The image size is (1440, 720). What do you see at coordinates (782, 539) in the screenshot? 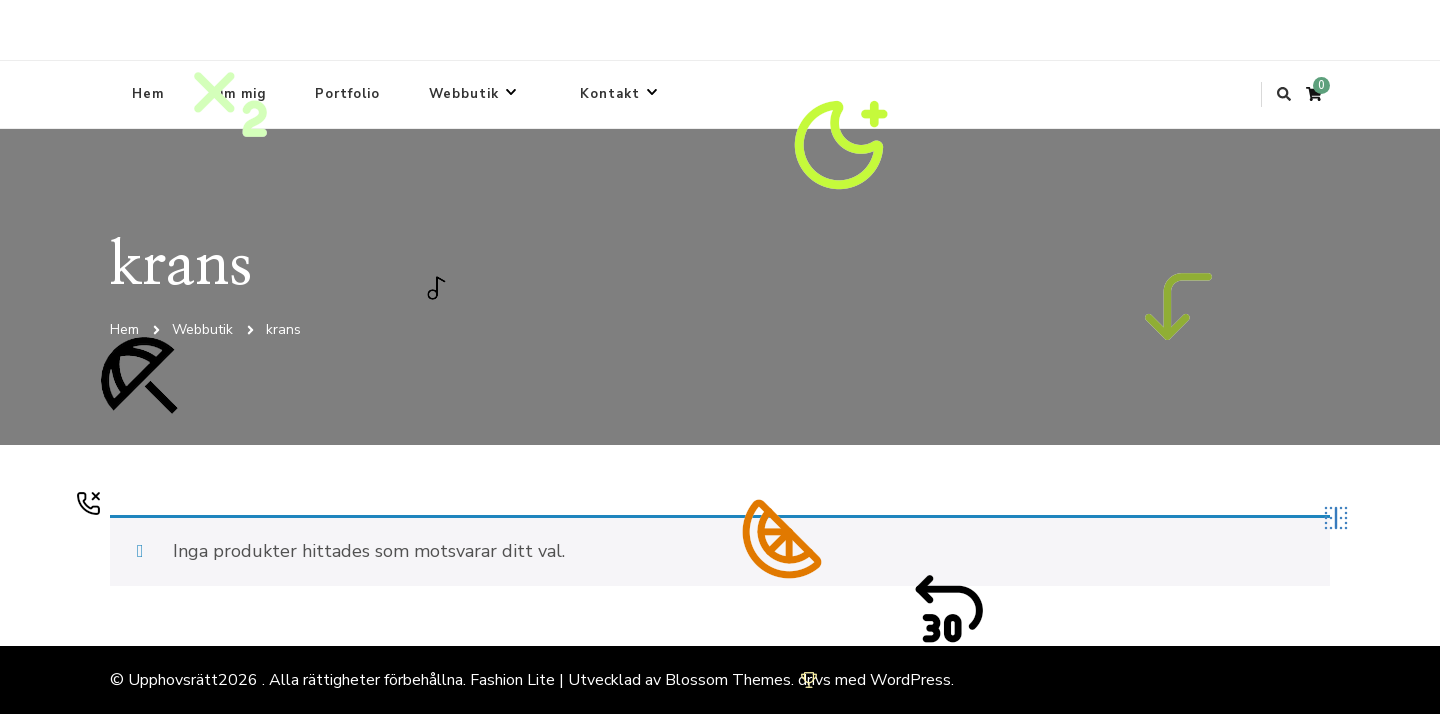
I see `indicates citrus or fruit-related content` at bounding box center [782, 539].